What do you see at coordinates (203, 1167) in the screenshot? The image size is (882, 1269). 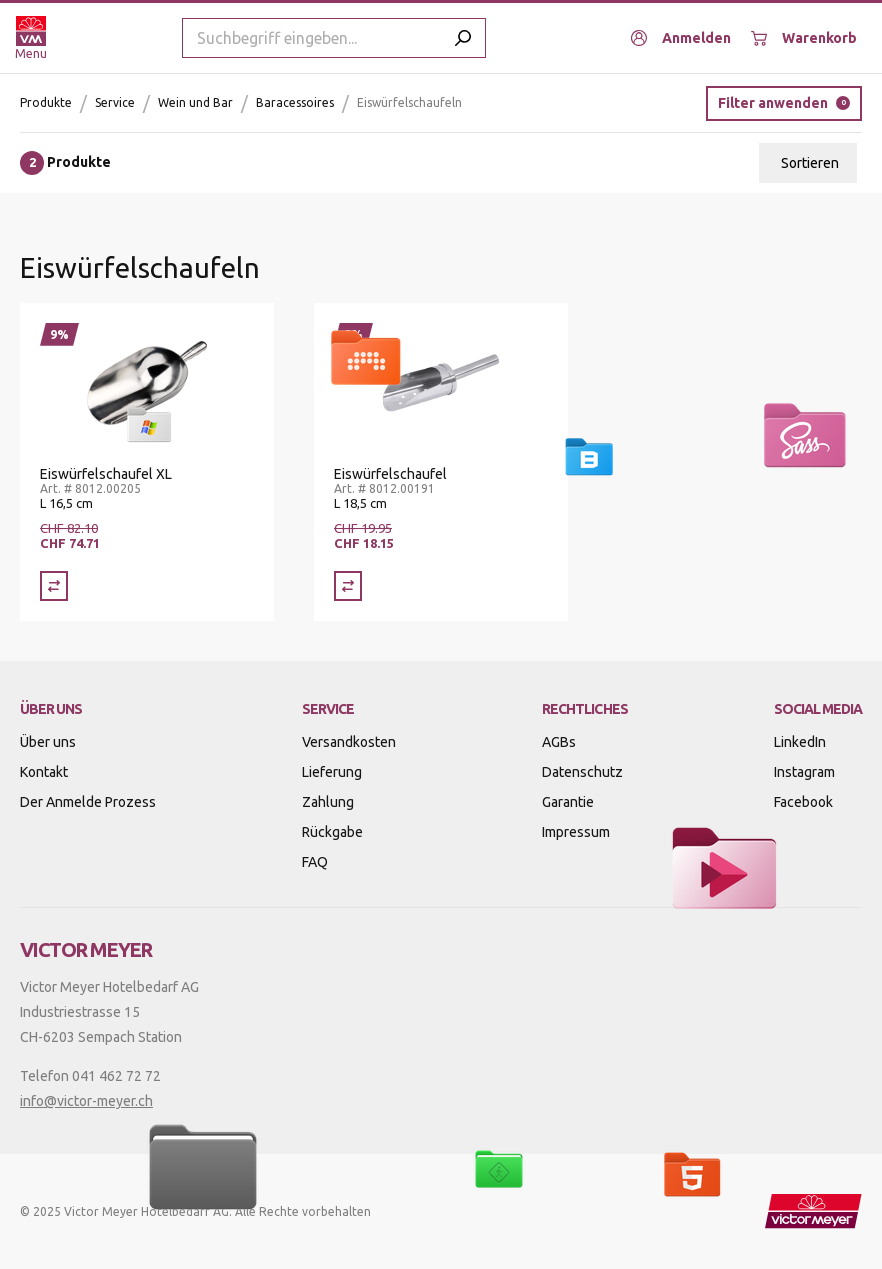 I see `open folder to view contents` at bounding box center [203, 1167].